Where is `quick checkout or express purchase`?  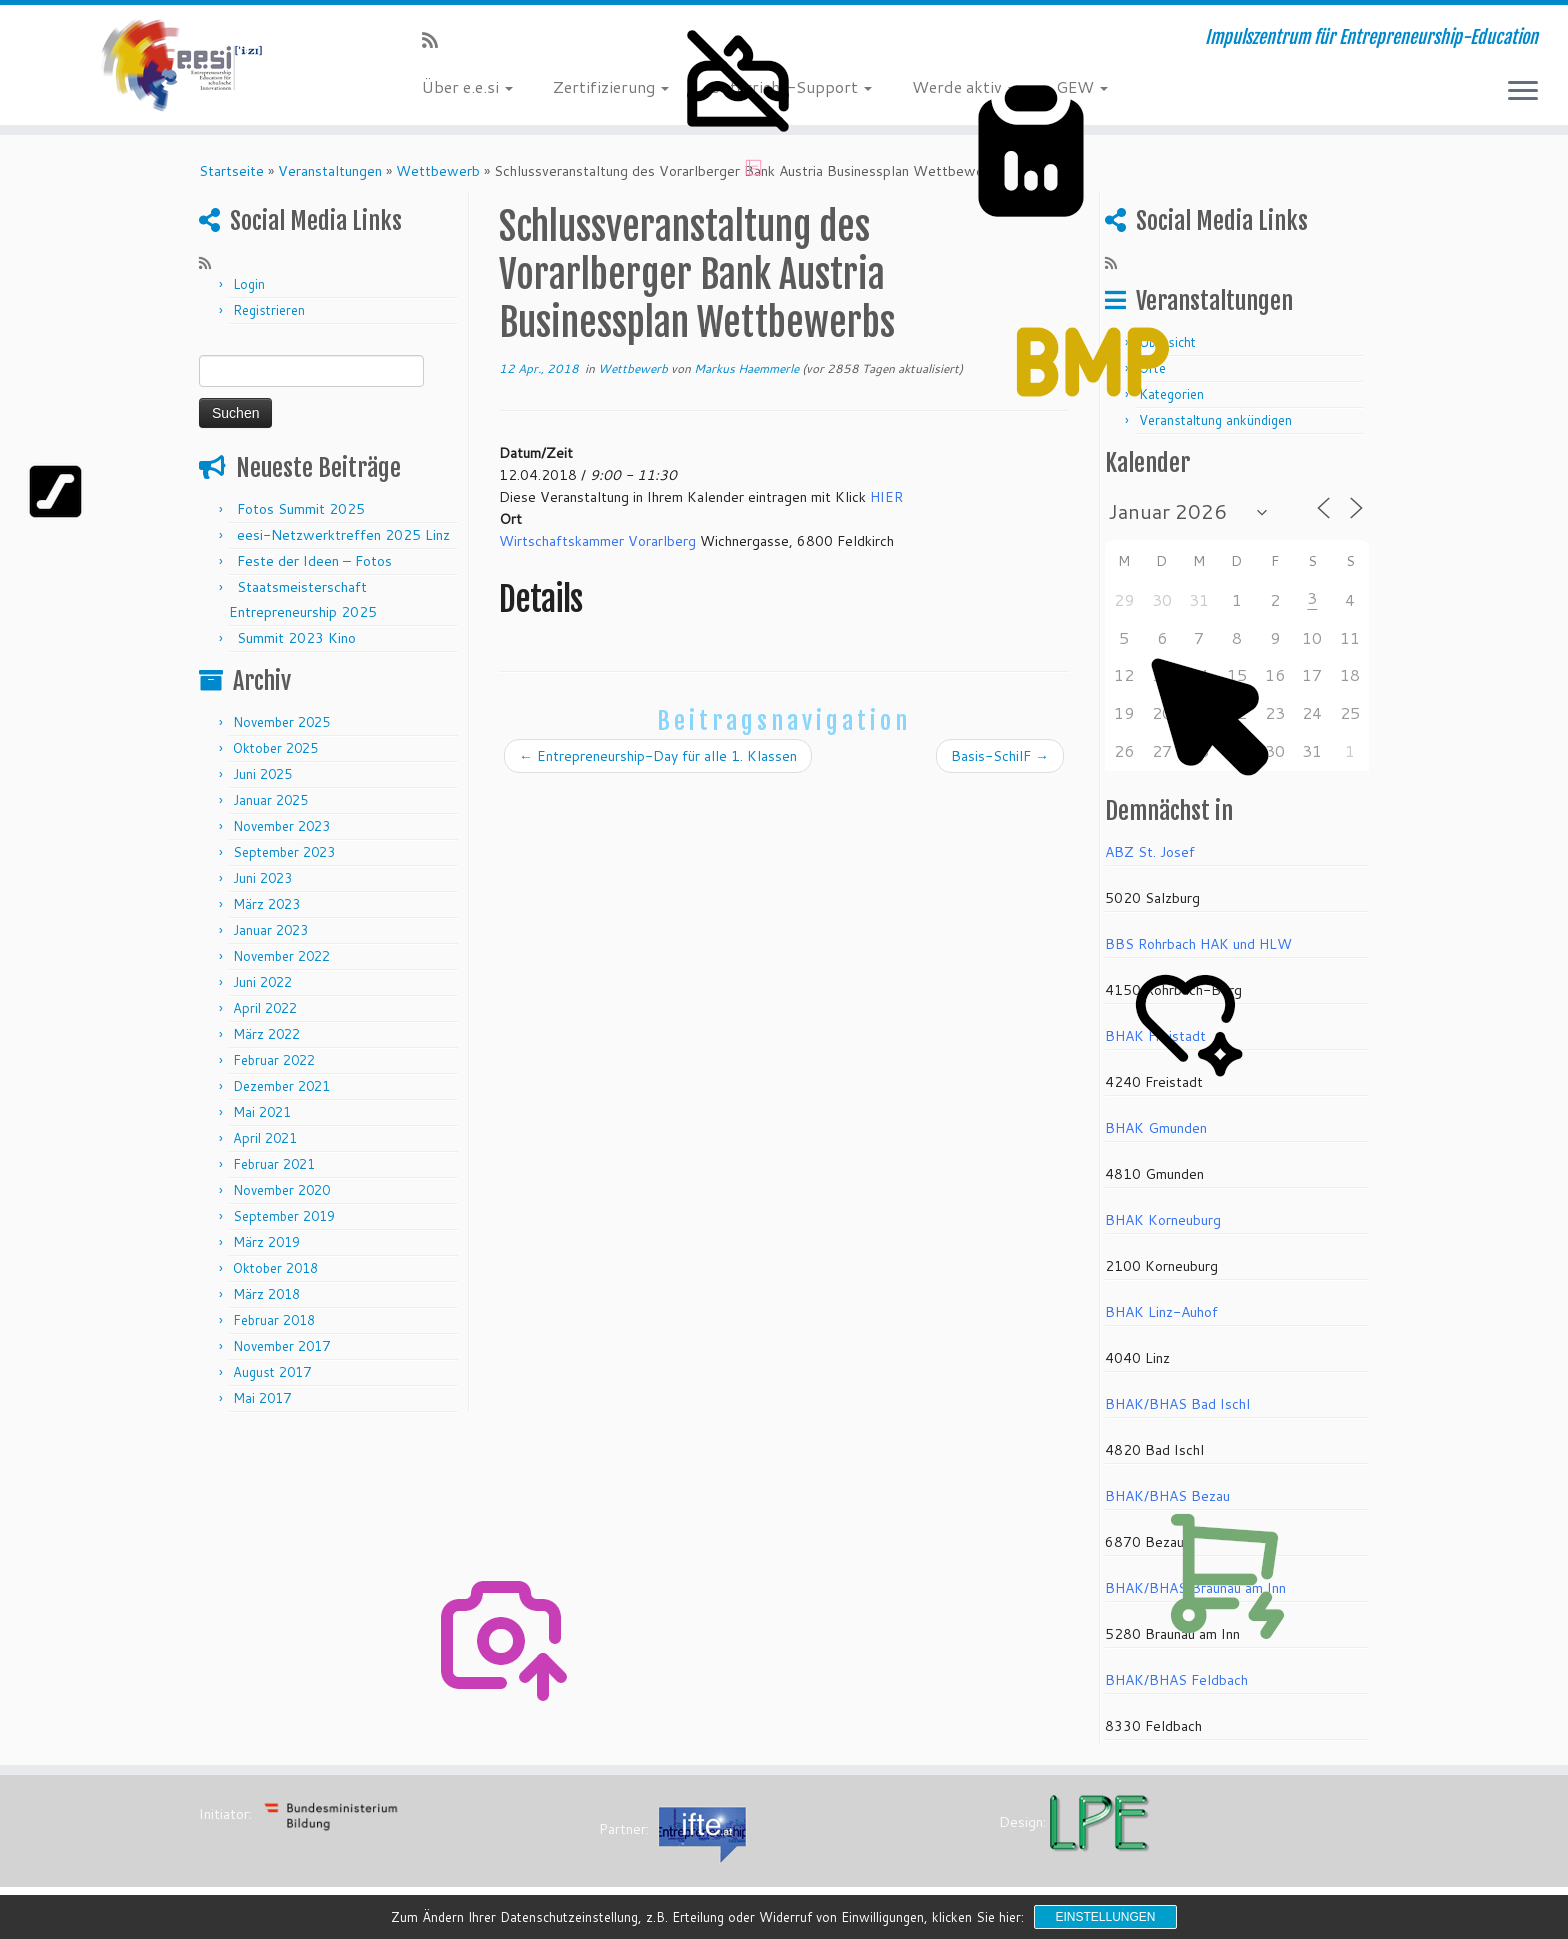
quick checkout or express purchase is located at coordinates (1224, 1573).